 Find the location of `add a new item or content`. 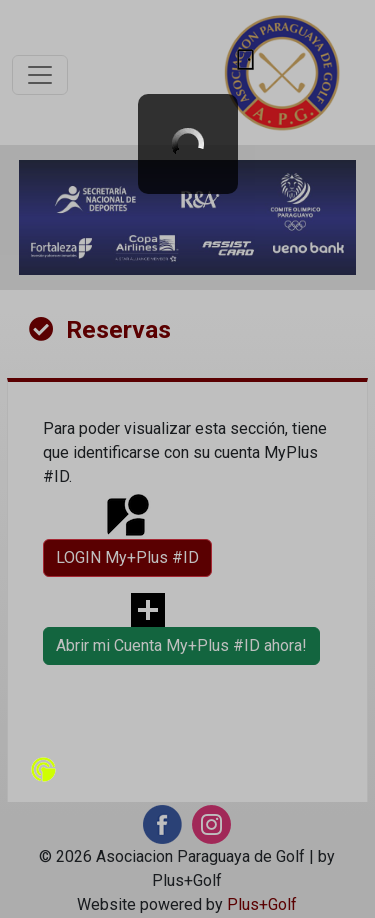

add a new item or content is located at coordinates (148, 610).